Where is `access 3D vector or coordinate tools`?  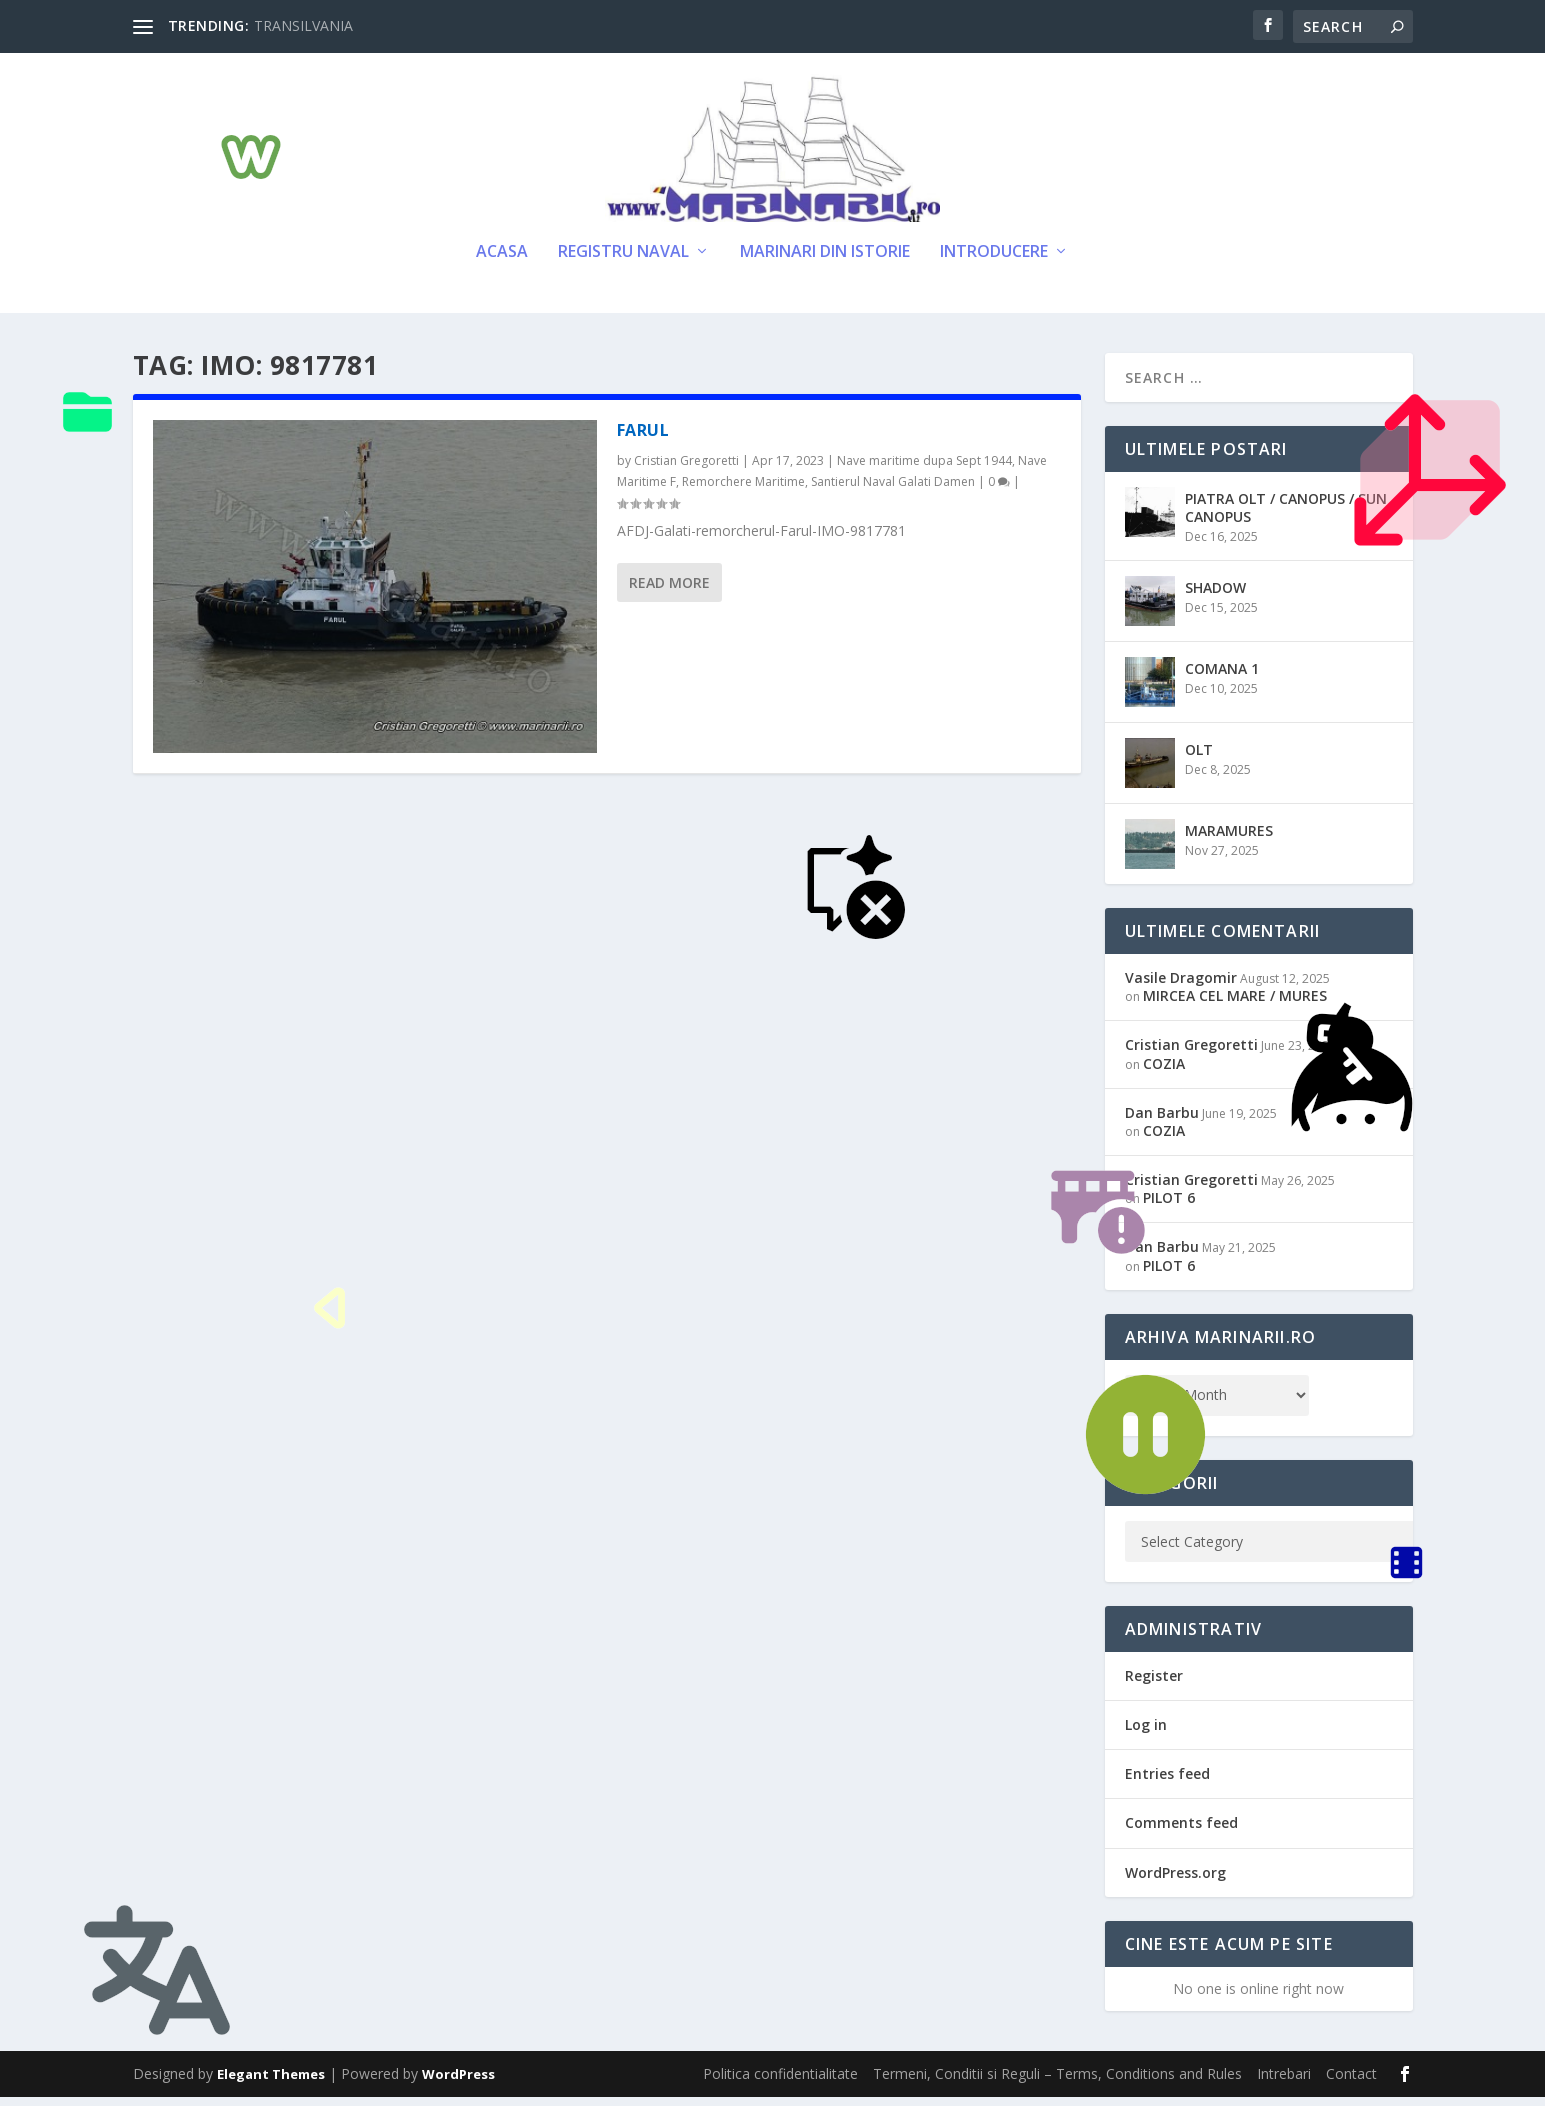
access 3D vector or coordinate tools is located at coordinates (1421, 479).